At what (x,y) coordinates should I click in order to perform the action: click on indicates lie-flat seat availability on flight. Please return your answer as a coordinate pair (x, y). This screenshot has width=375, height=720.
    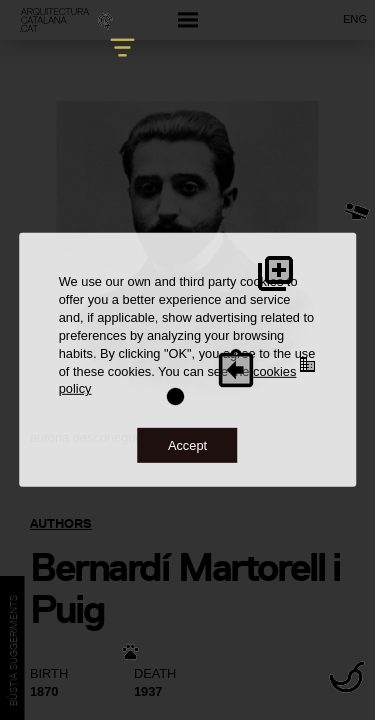
    Looking at the image, I should click on (356, 211).